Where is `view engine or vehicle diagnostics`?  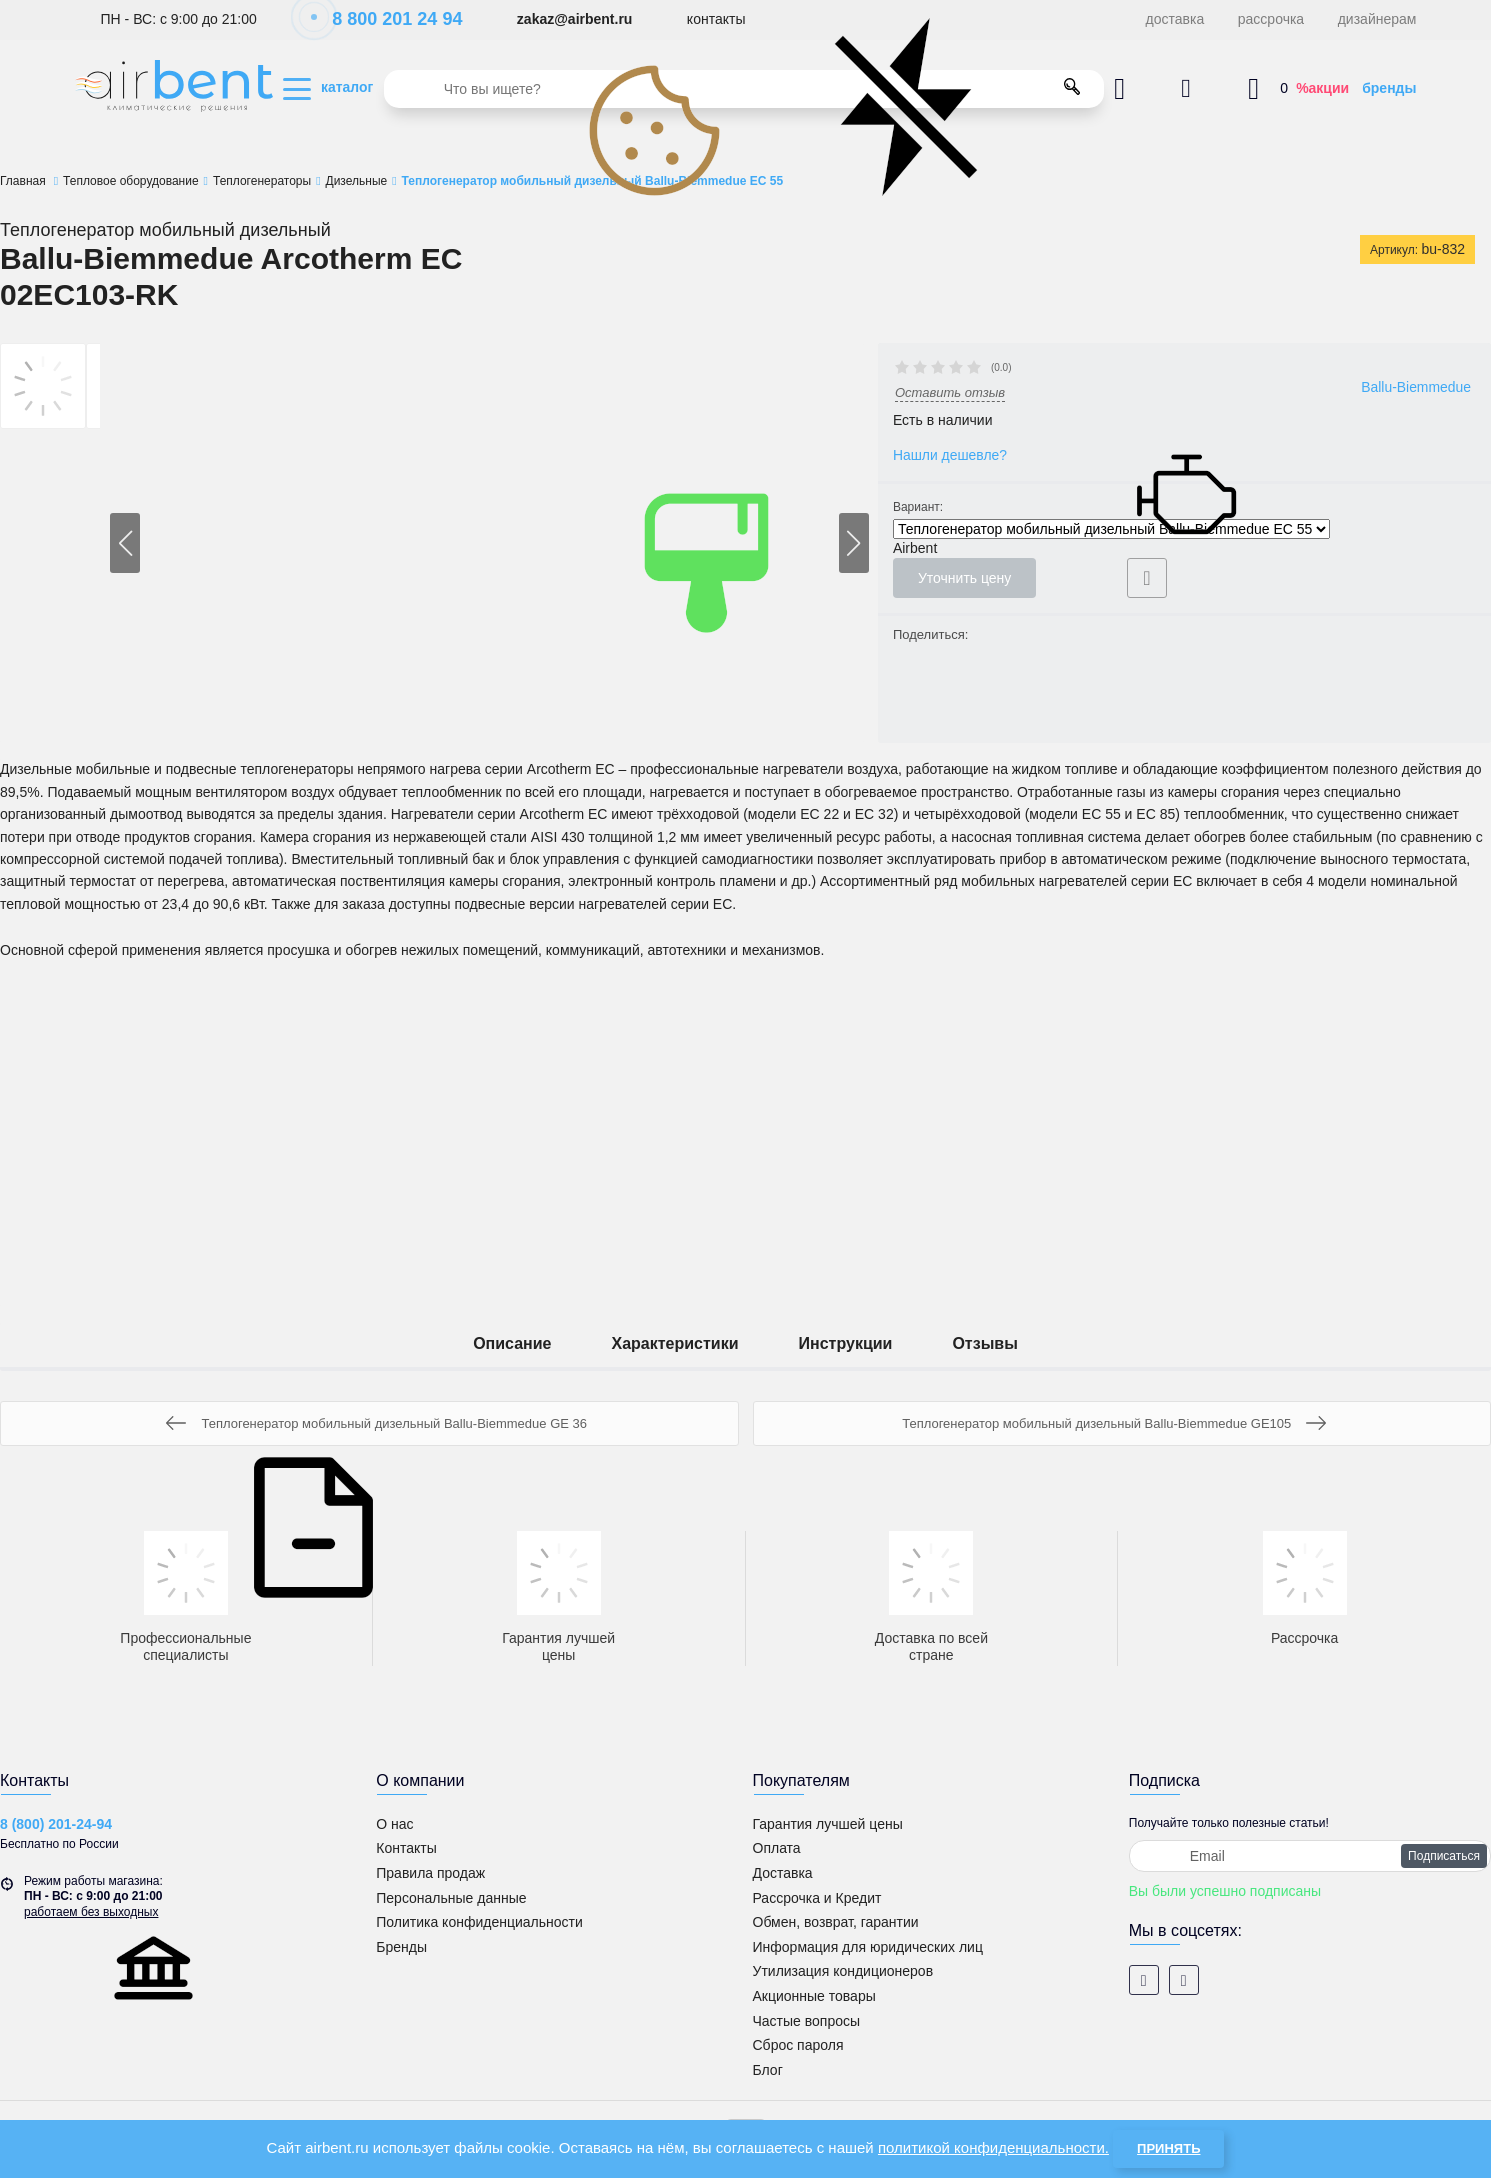 view engine or vehicle diagnostics is located at coordinates (1185, 496).